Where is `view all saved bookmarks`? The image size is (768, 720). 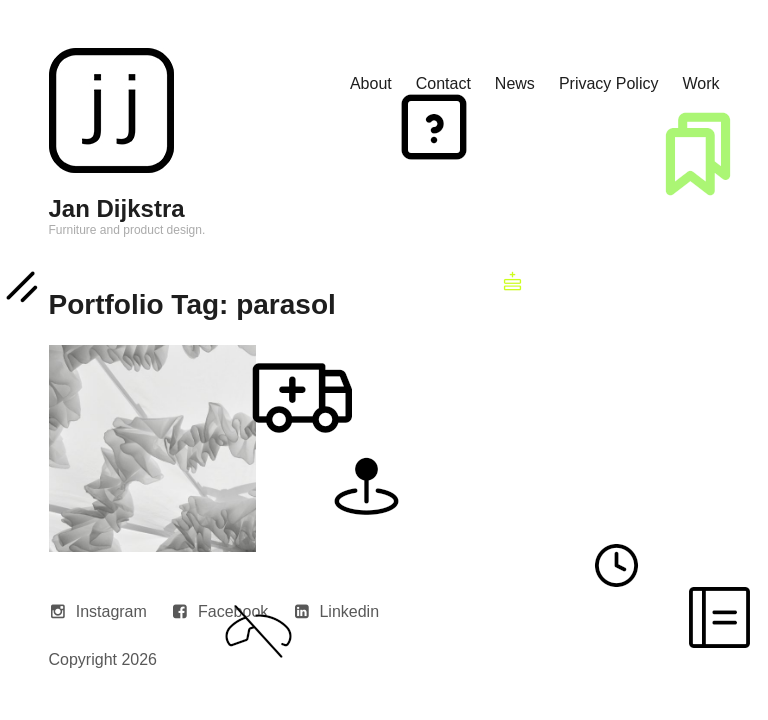
view all saved bookmarks is located at coordinates (698, 154).